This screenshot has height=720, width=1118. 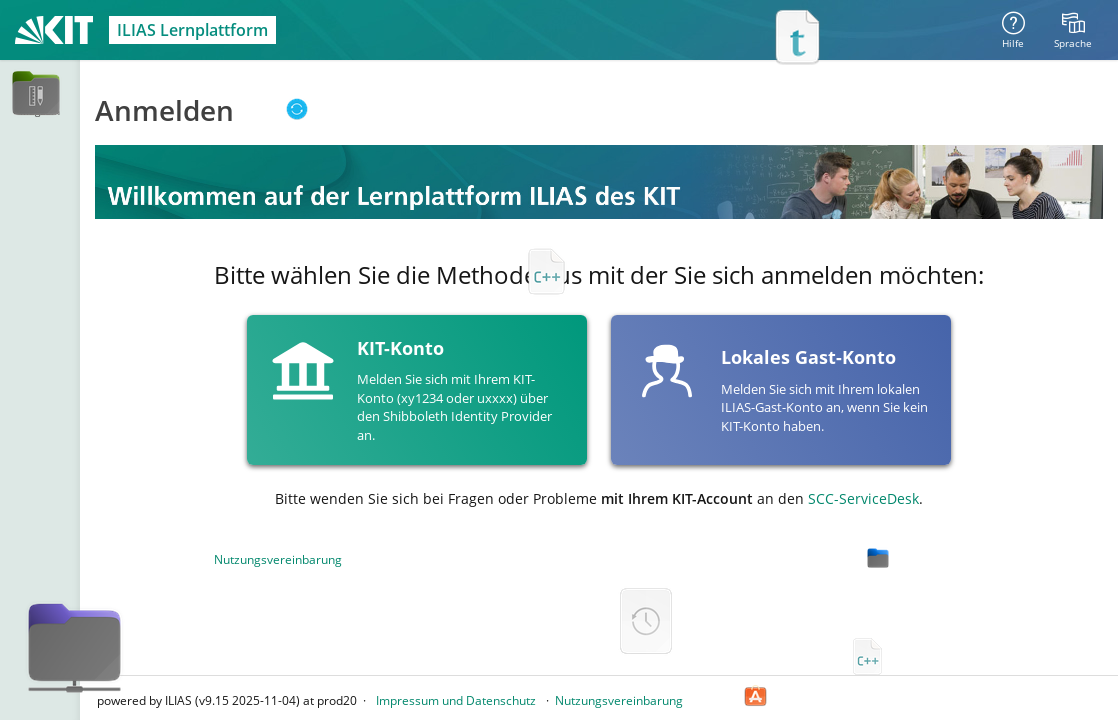 What do you see at coordinates (797, 36) in the screenshot?
I see `a typst document file` at bounding box center [797, 36].